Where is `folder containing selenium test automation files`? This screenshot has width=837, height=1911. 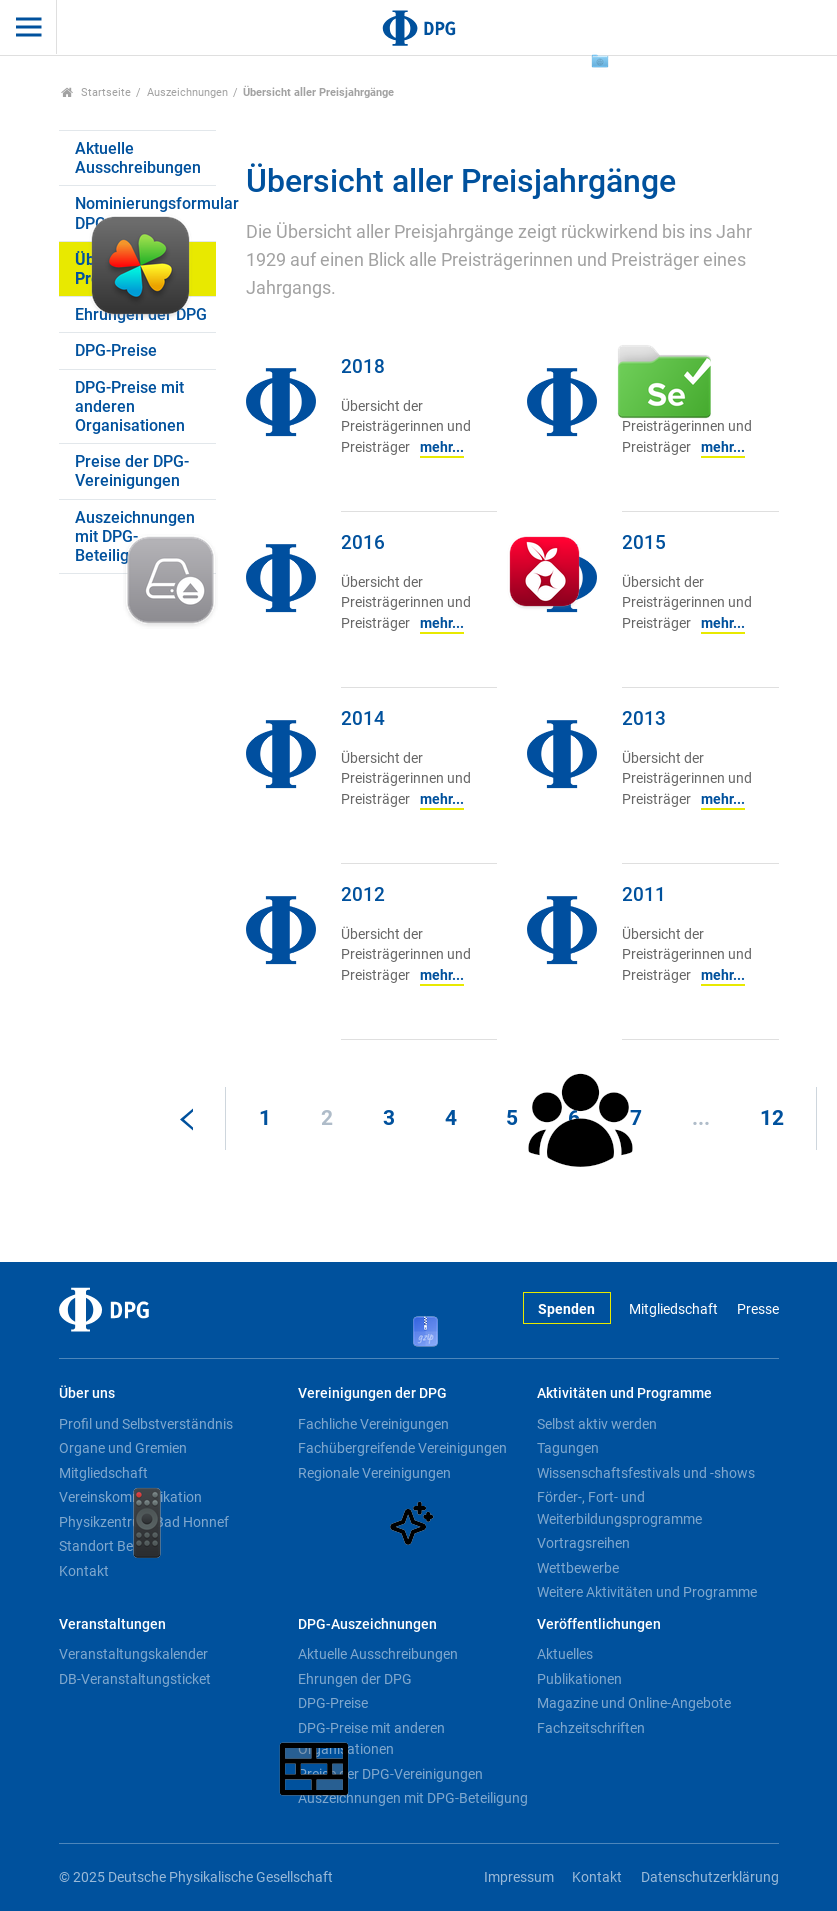 folder containing selenium test automation files is located at coordinates (664, 384).